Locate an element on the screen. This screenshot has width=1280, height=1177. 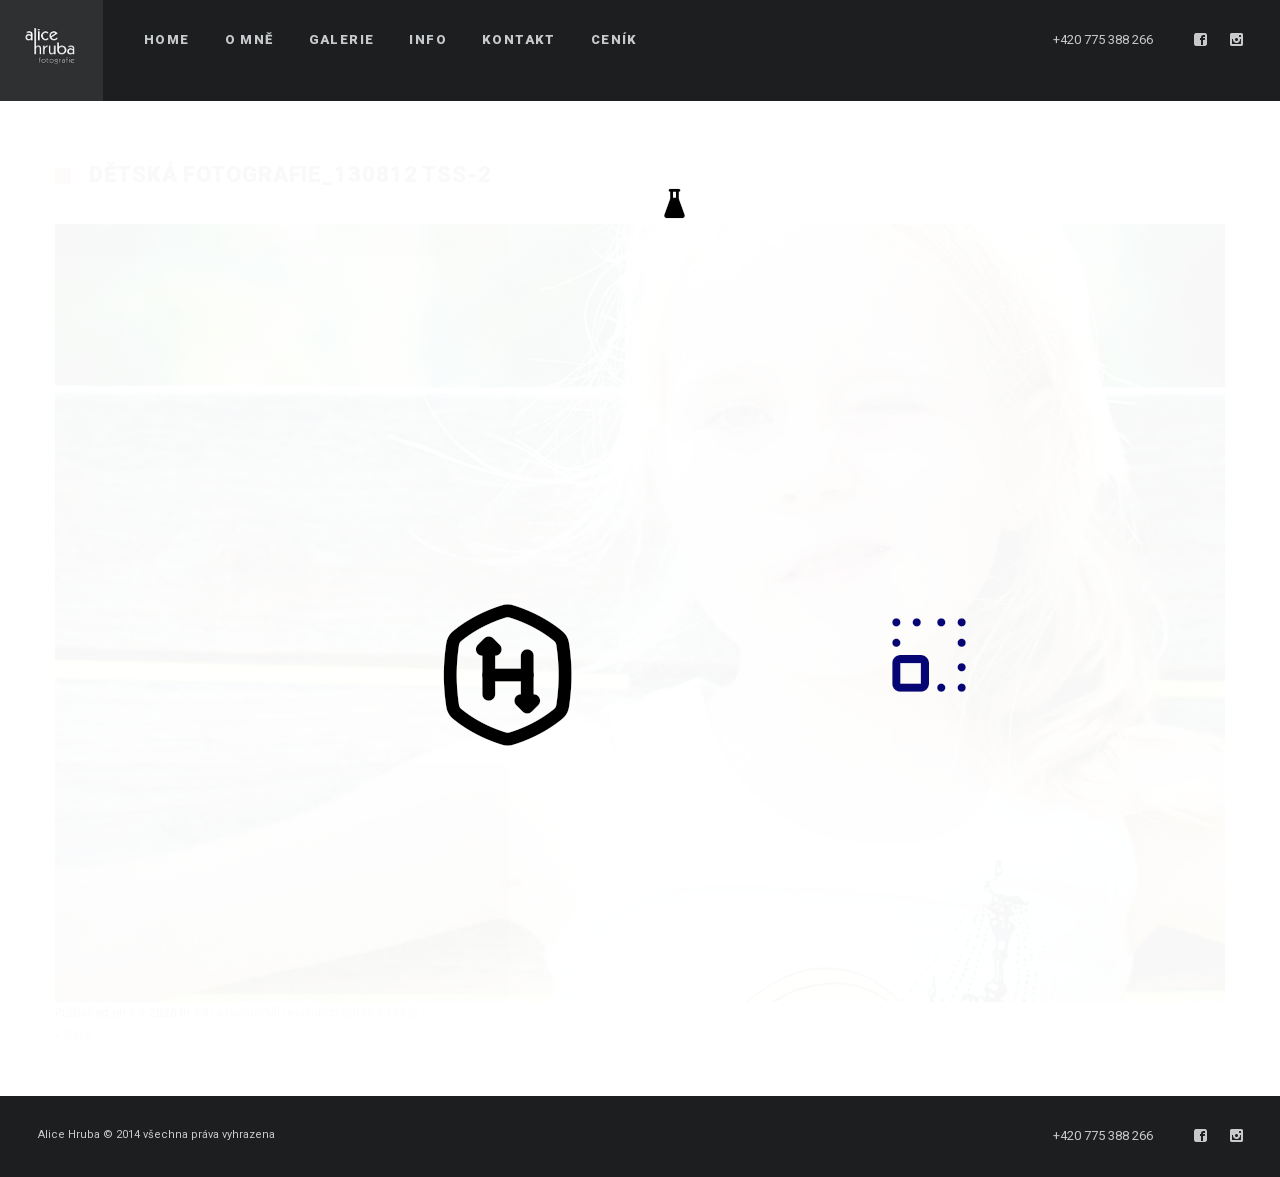
visit HackerRank coding platform is located at coordinates (508, 675).